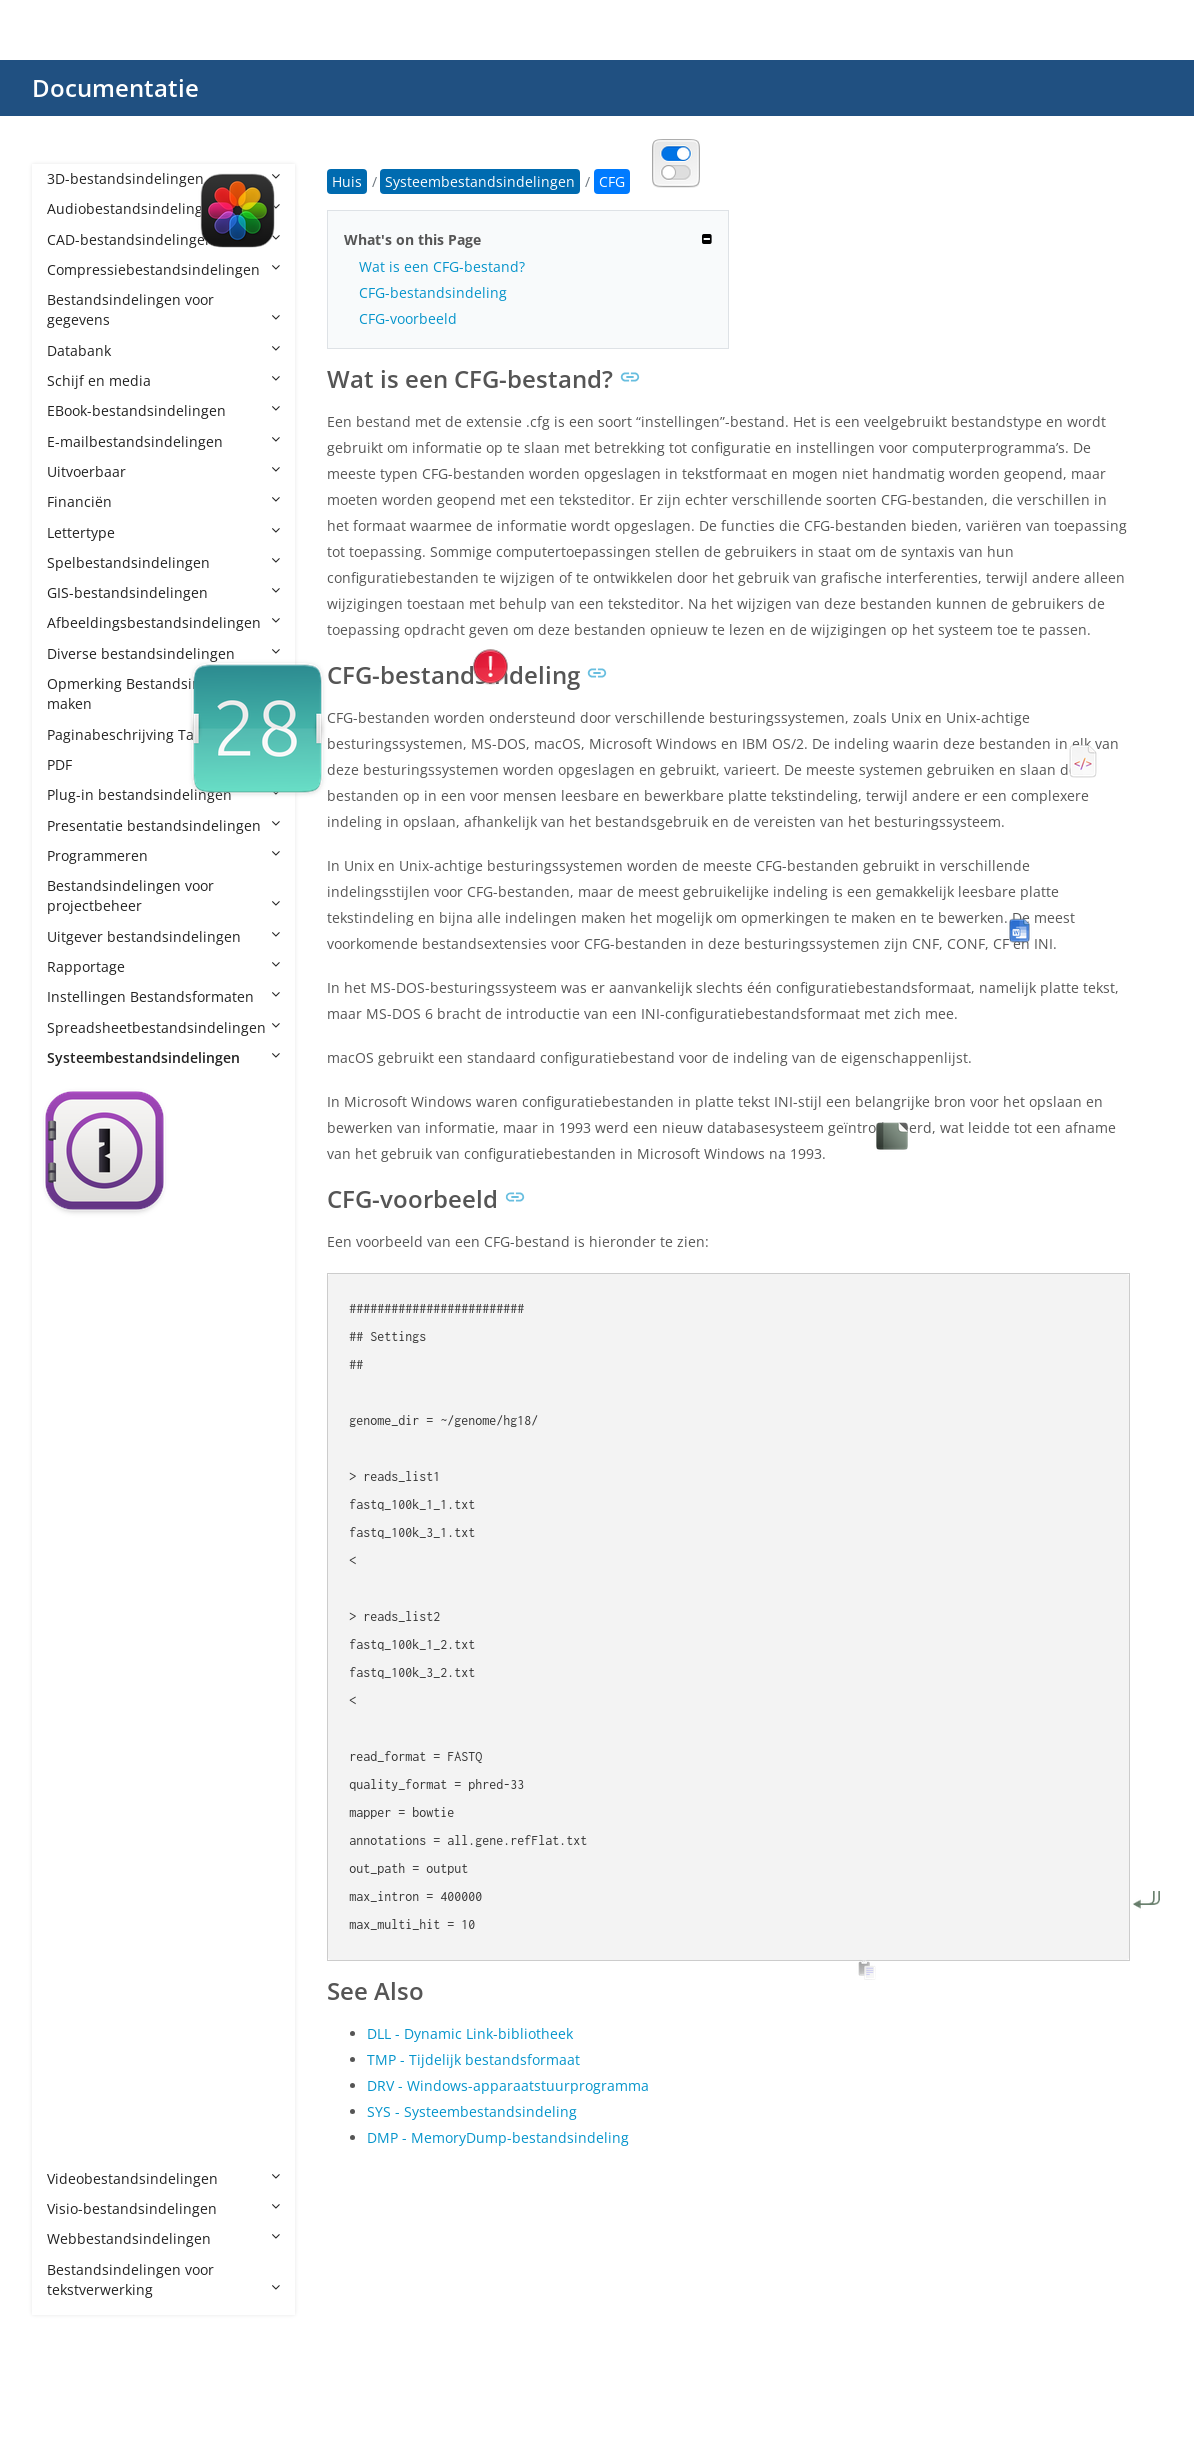 The height and width of the screenshot is (2443, 1194). Describe the element at coordinates (237, 210) in the screenshot. I see `open the photos app` at that location.